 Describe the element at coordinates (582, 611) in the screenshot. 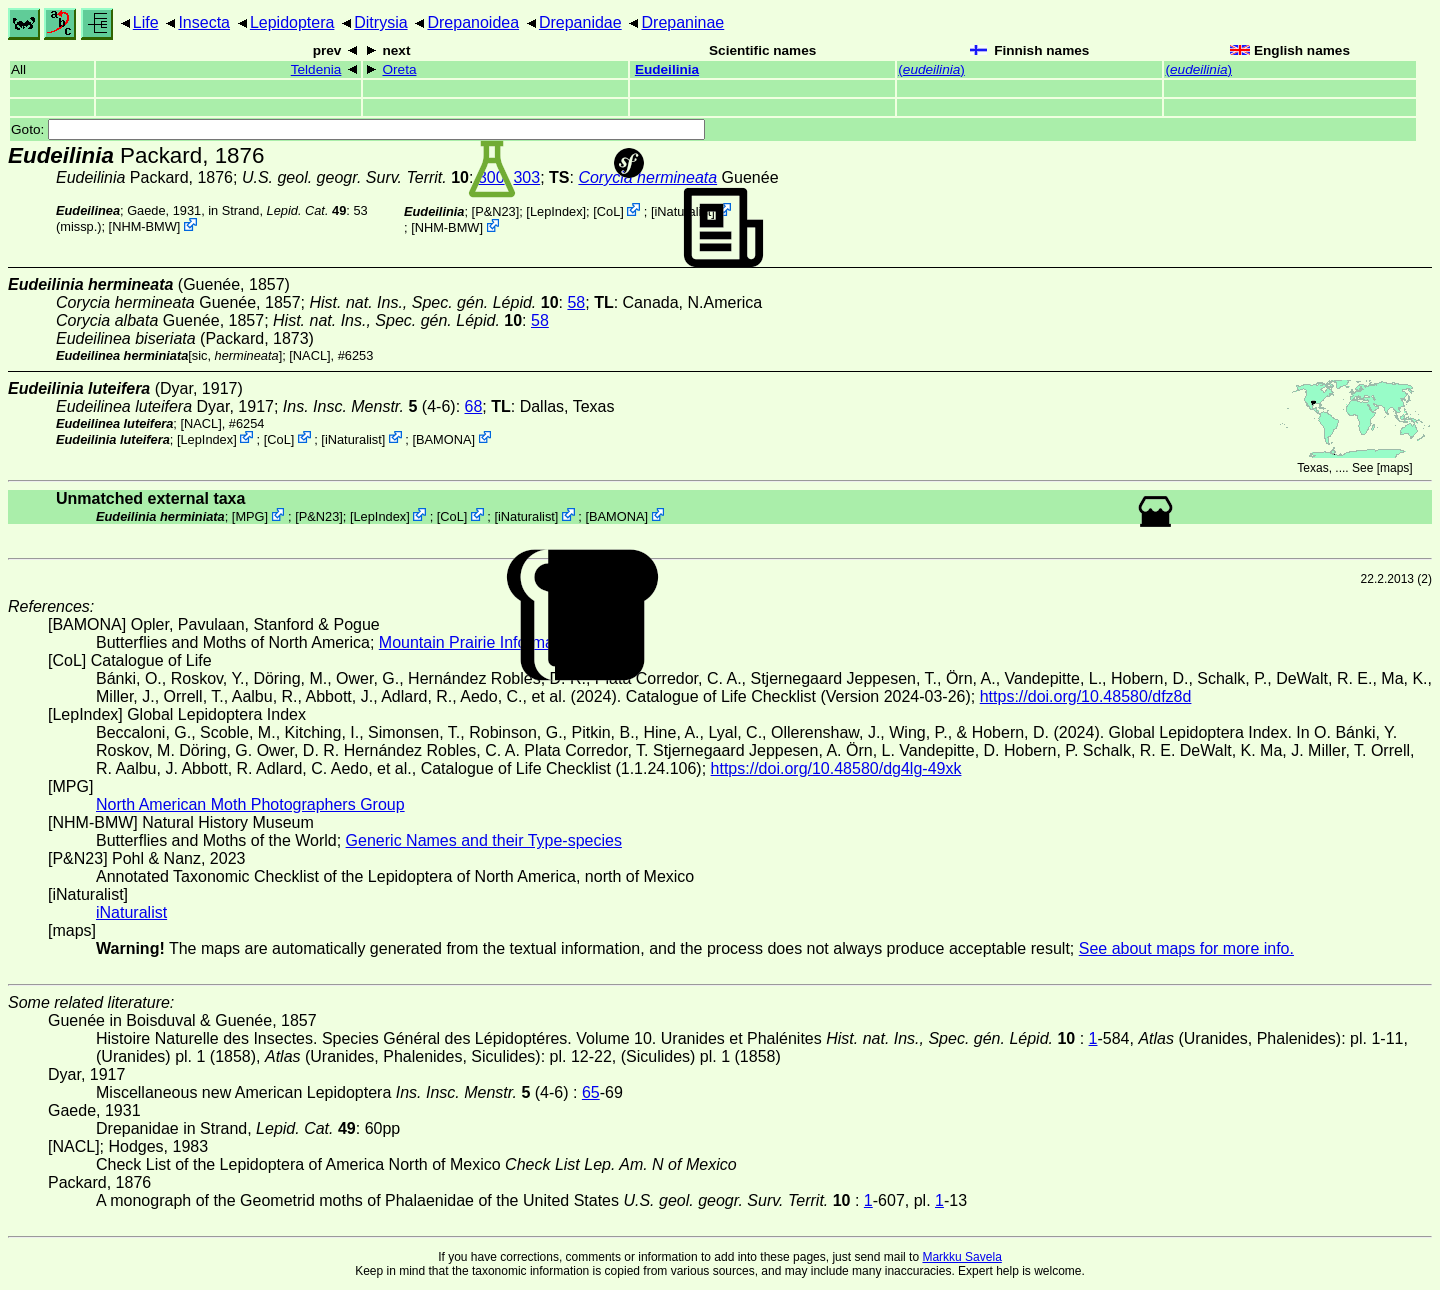

I see `browse bakery or bread products` at that location.